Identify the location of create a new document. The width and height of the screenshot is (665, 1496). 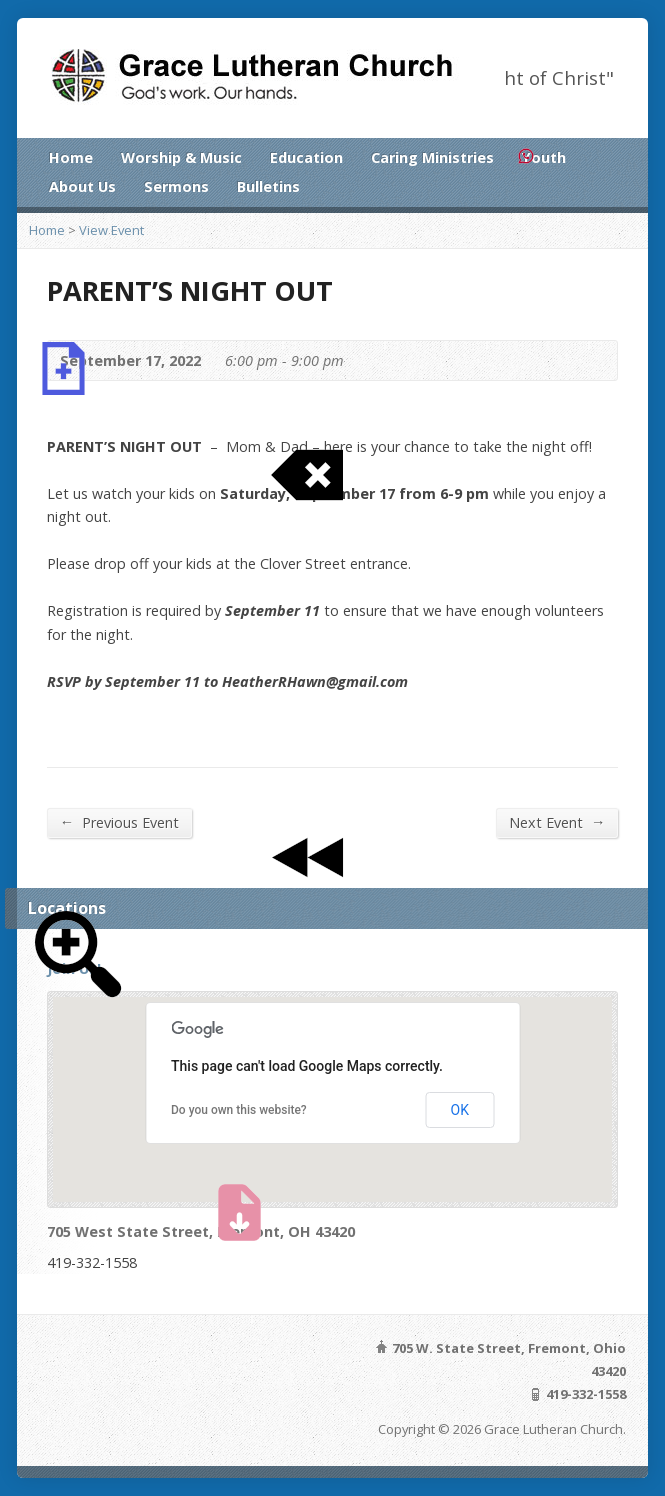
(63, 368).